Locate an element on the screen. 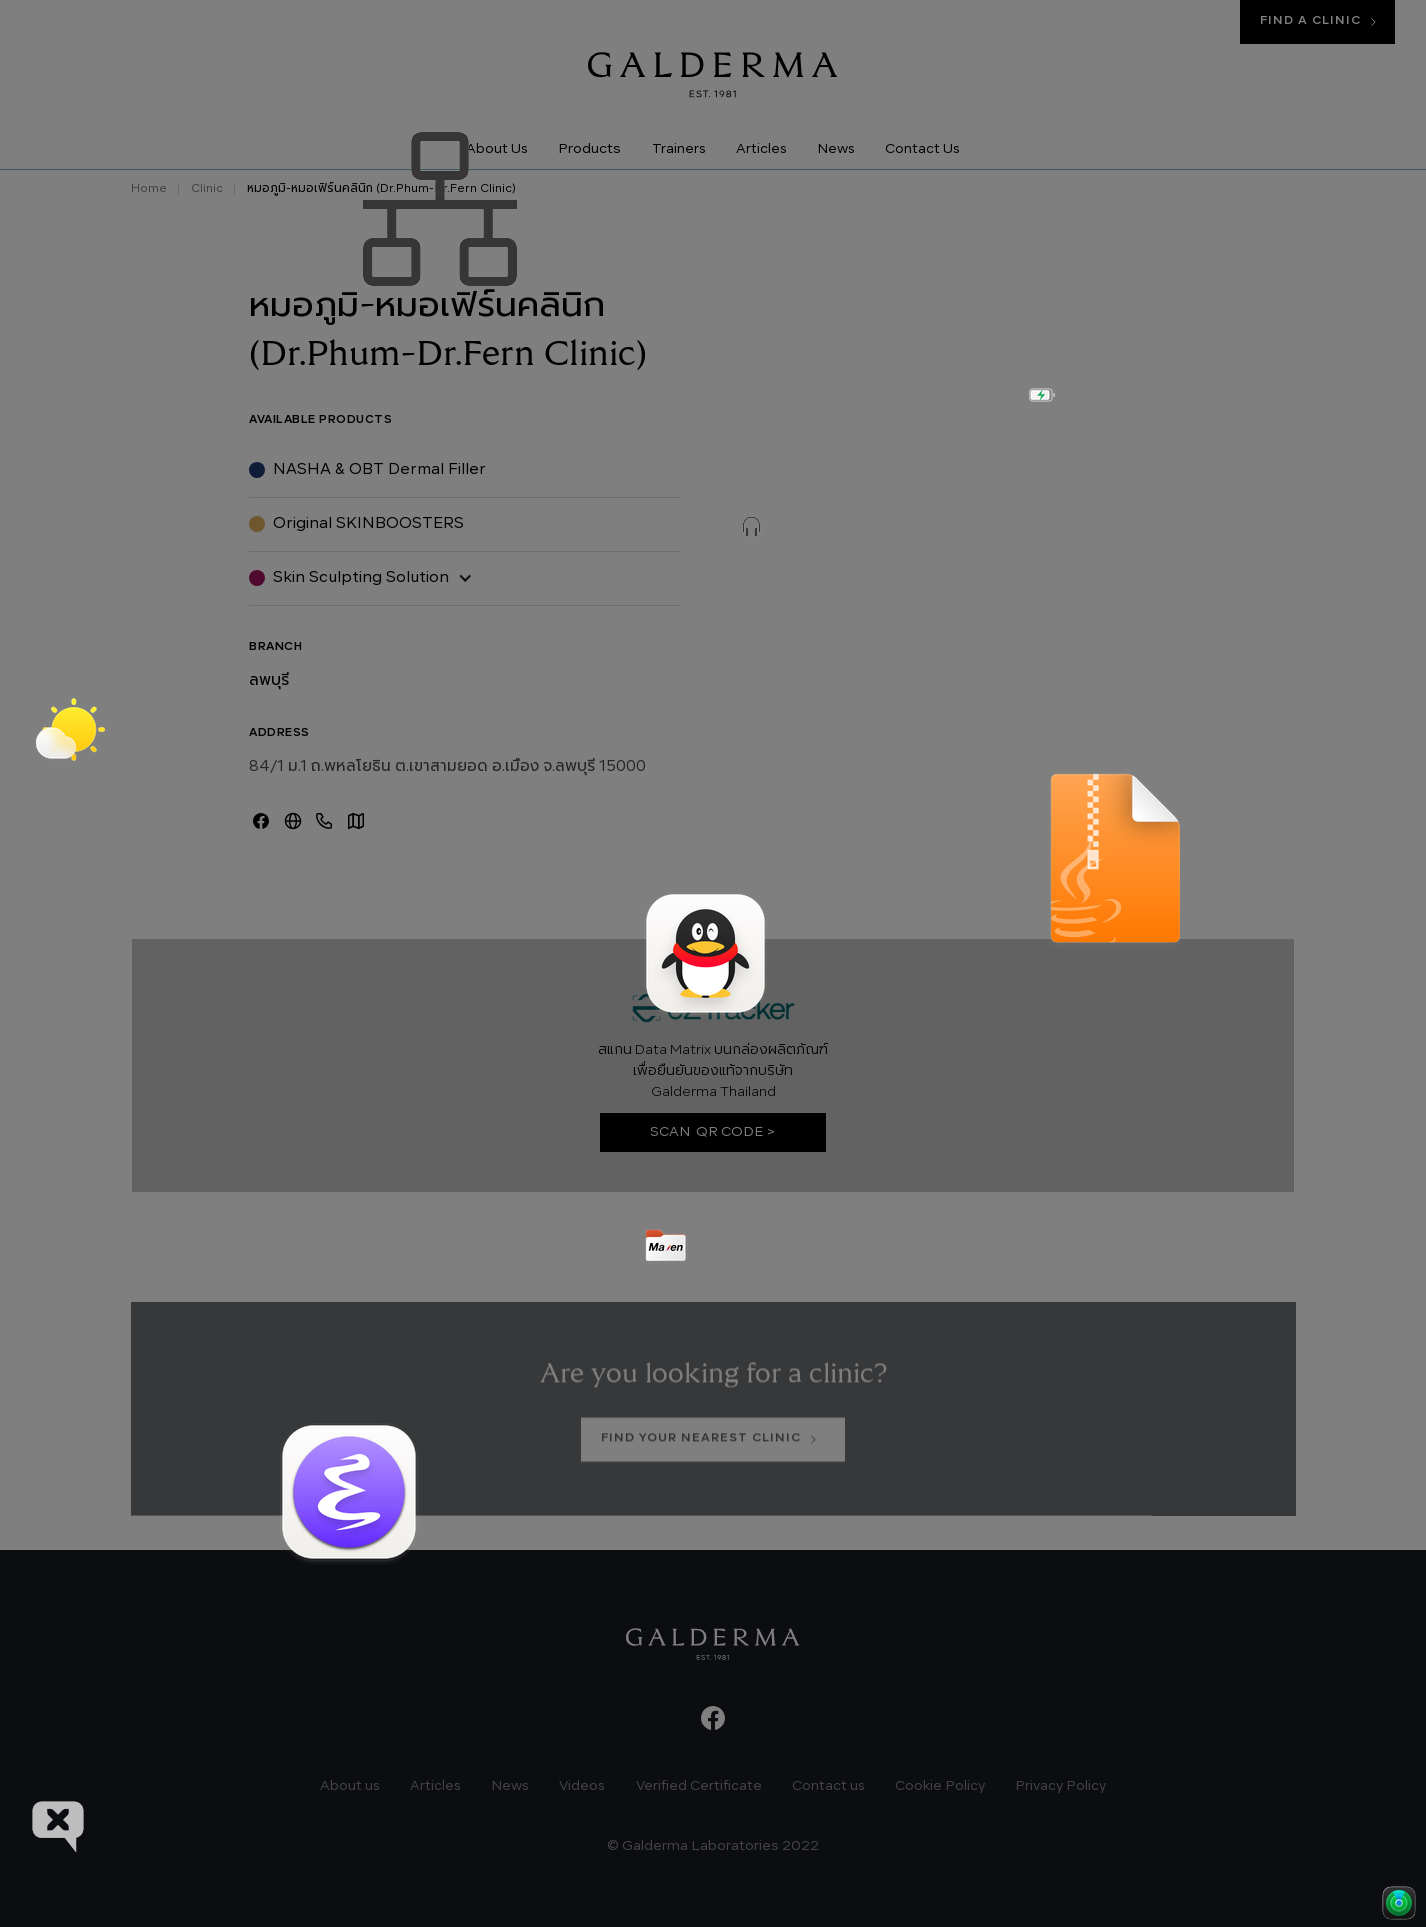 The image size is (1426, 1927). folder containing maven project files is located at coordinates (665, 1246).